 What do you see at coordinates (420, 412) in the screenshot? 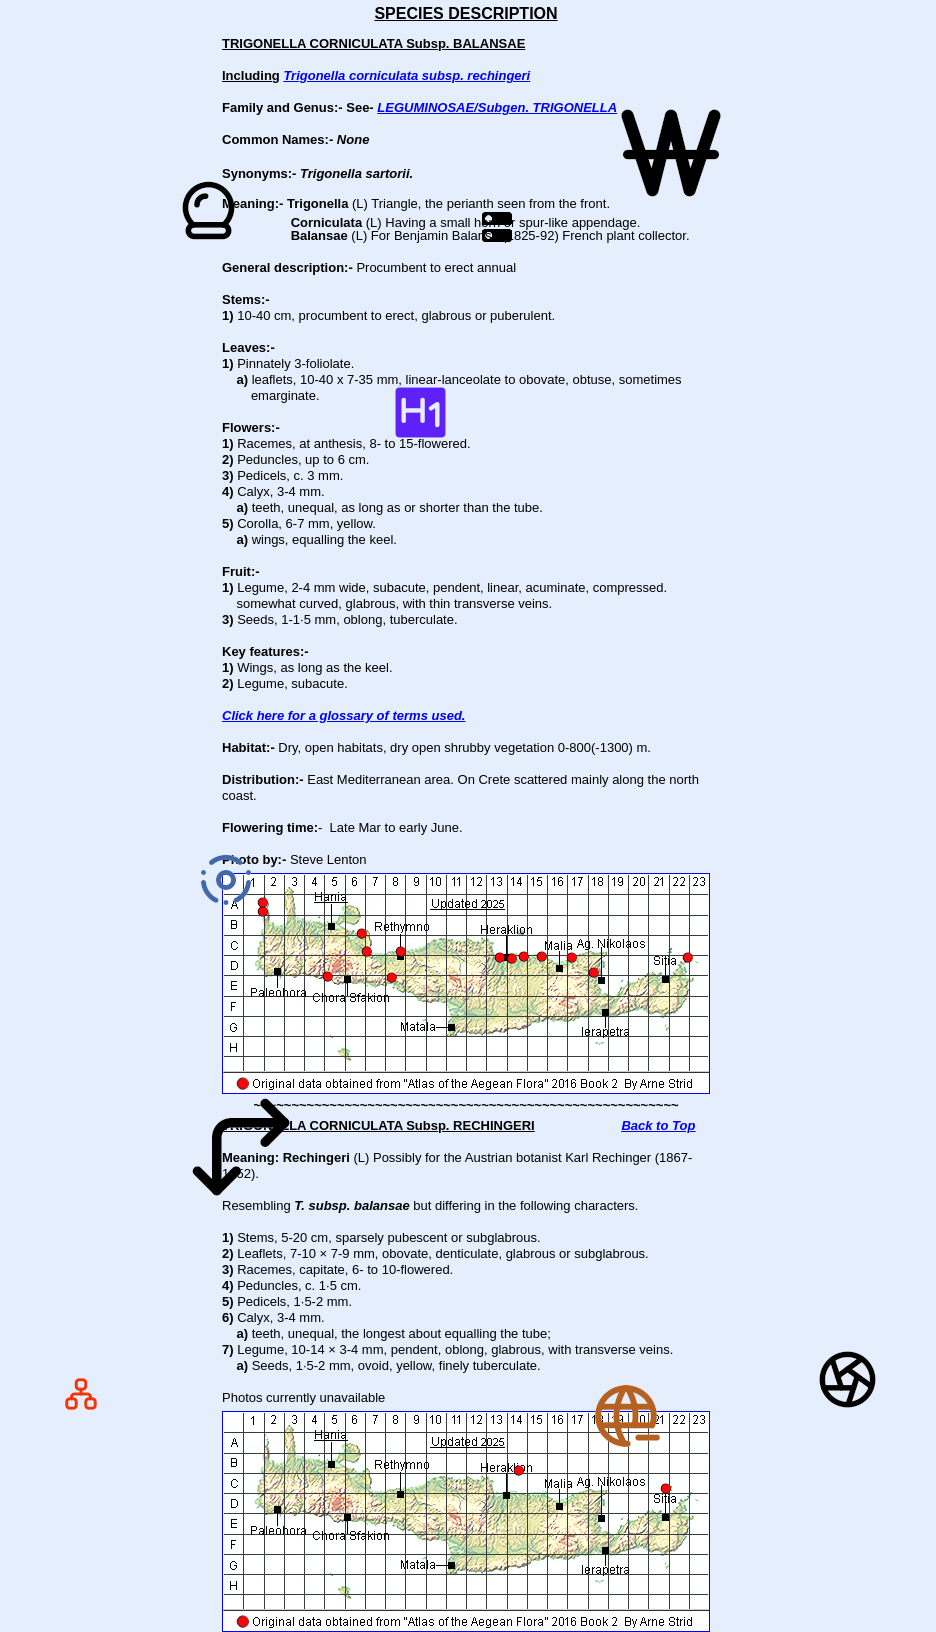
I see `format text as heading level 1` at bounding box center [420, 412].